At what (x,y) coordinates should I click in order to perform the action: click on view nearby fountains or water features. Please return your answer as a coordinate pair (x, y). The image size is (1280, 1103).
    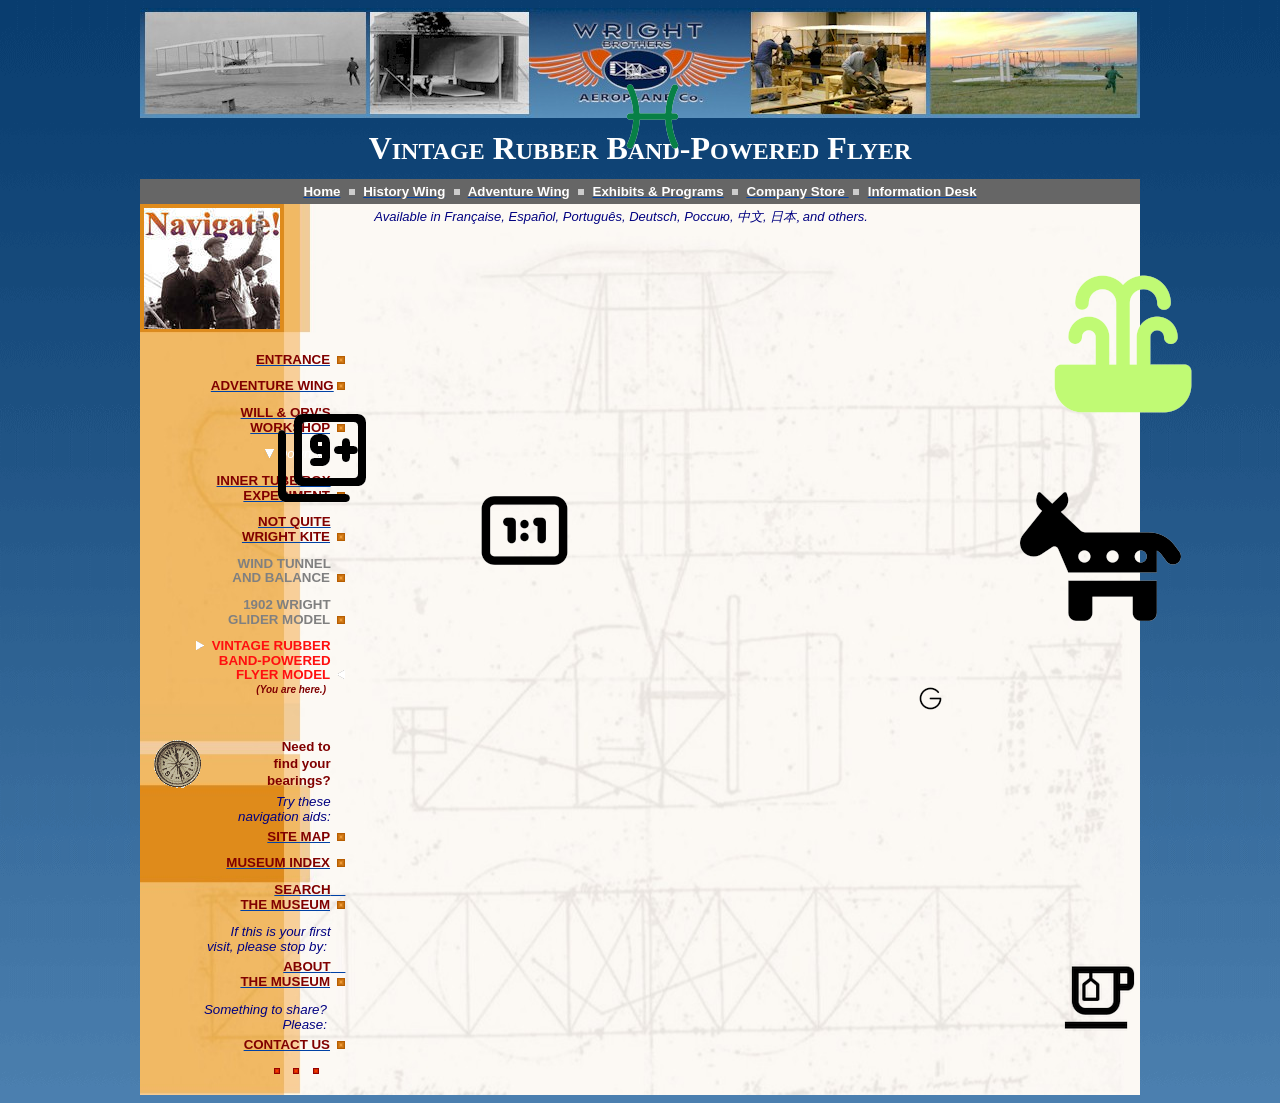
    Looking at the image, I should click on (1123, 344).